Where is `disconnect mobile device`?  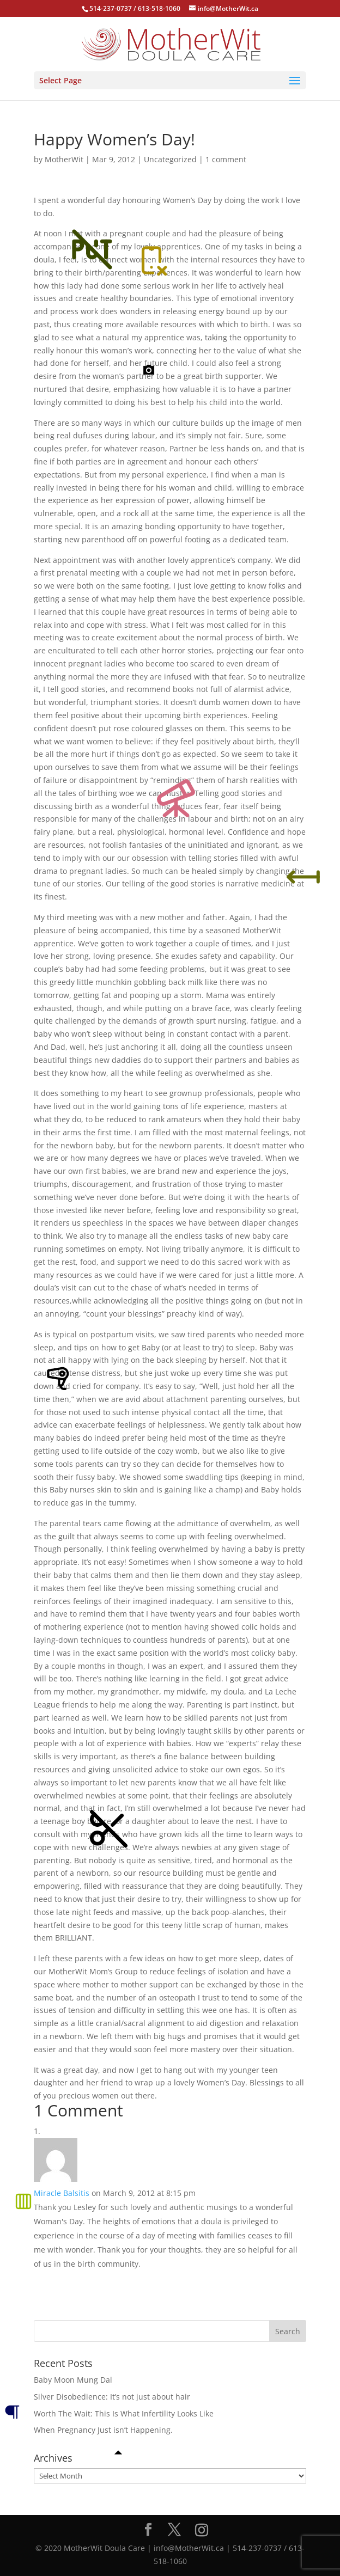 disconnect mobile device is located at coordinates (151, 260).